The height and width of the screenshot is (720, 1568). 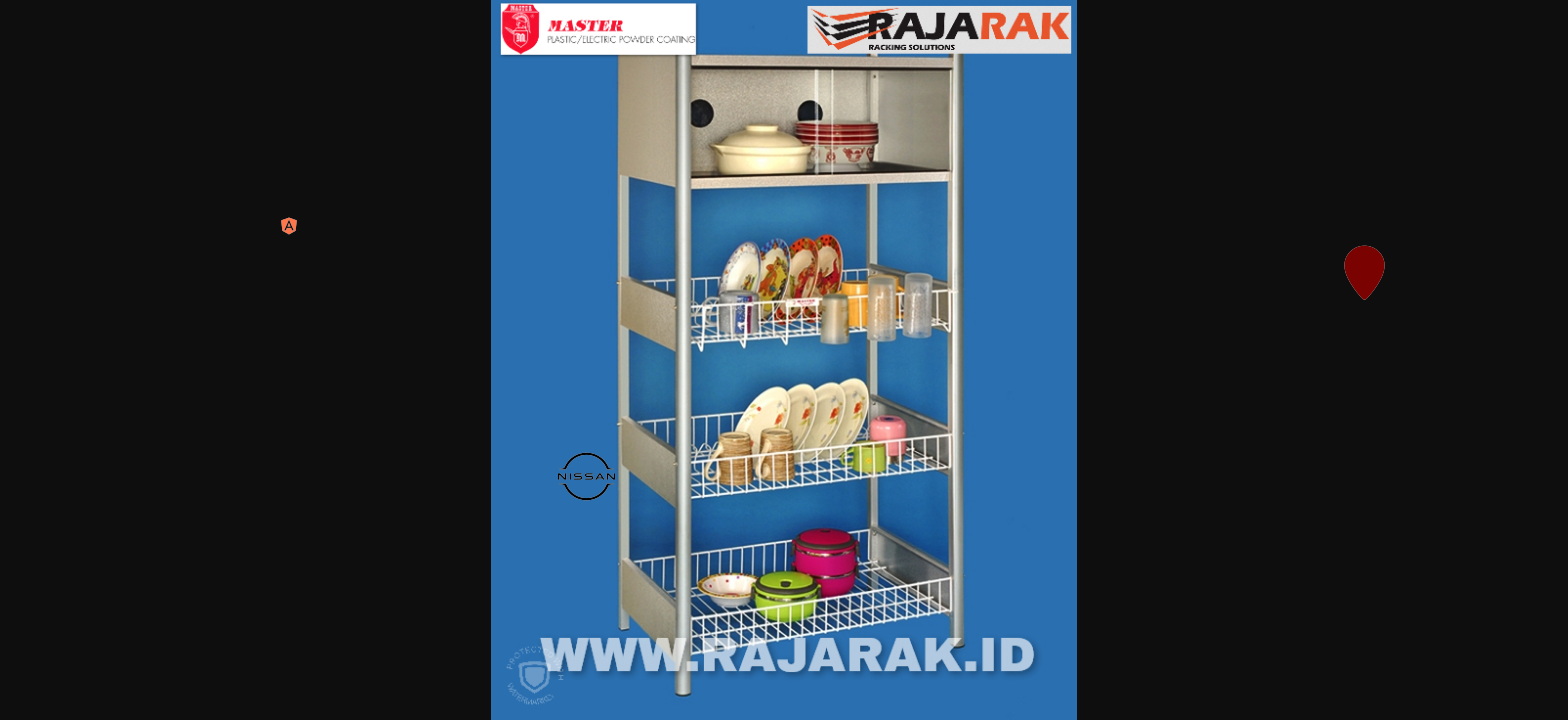 What do you see at coordinates (1364, 272) in the screenshot?
I see `mark a location on the map` at bounding box center [1364, 272].